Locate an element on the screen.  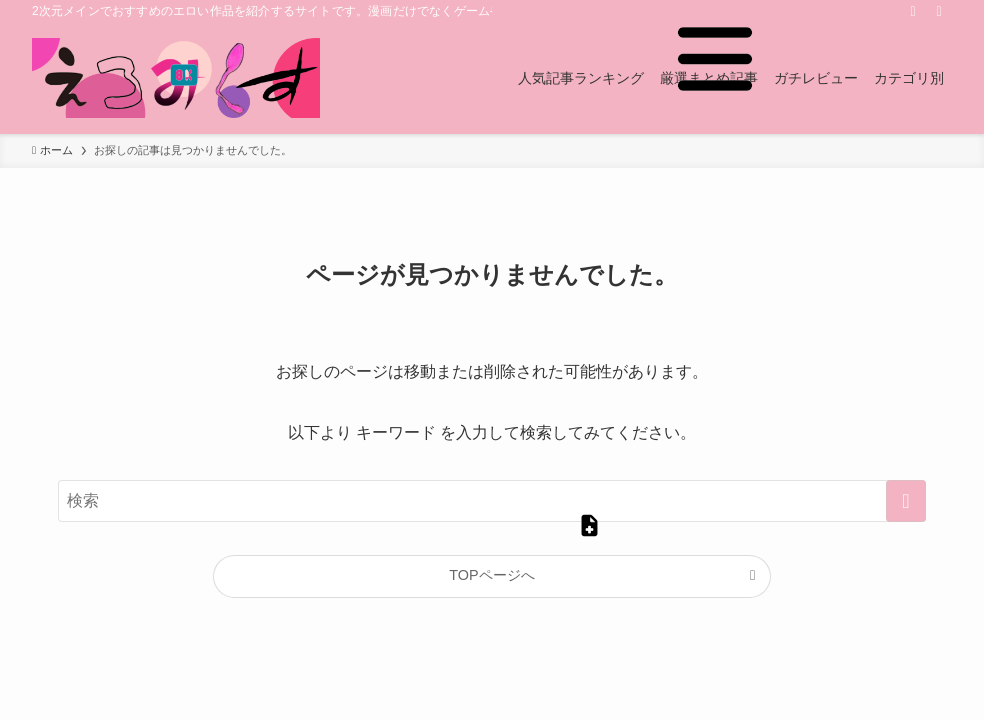
indicates 8K video resolution quality is located at coordinates (184, 75).